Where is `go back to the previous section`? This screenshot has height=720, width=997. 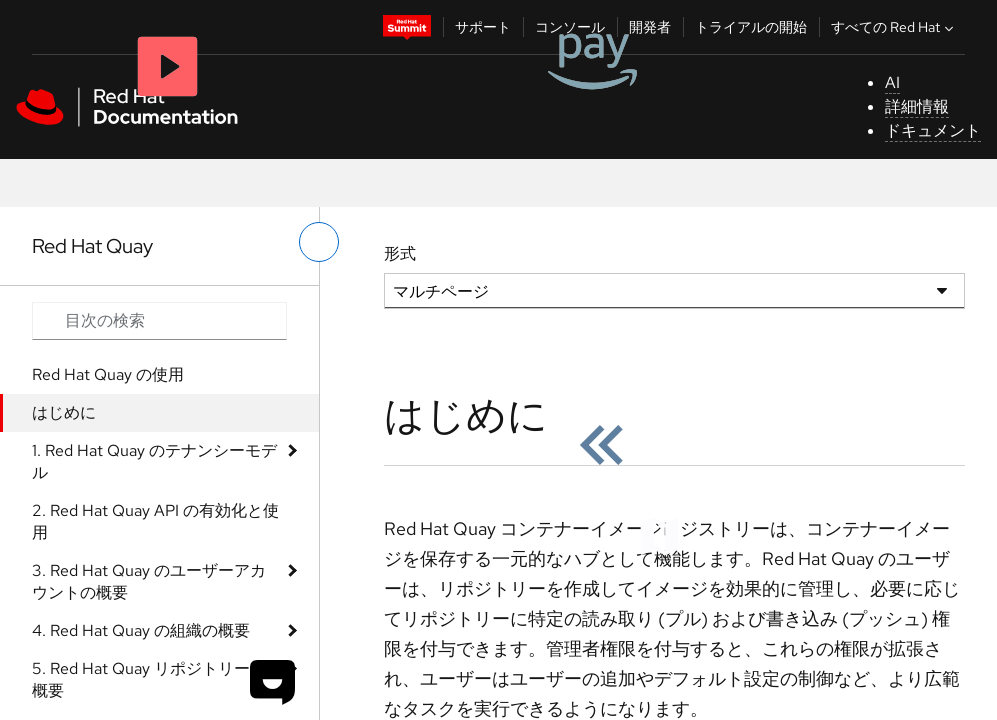
go back to the previous section is located at coordinates (603, 445).